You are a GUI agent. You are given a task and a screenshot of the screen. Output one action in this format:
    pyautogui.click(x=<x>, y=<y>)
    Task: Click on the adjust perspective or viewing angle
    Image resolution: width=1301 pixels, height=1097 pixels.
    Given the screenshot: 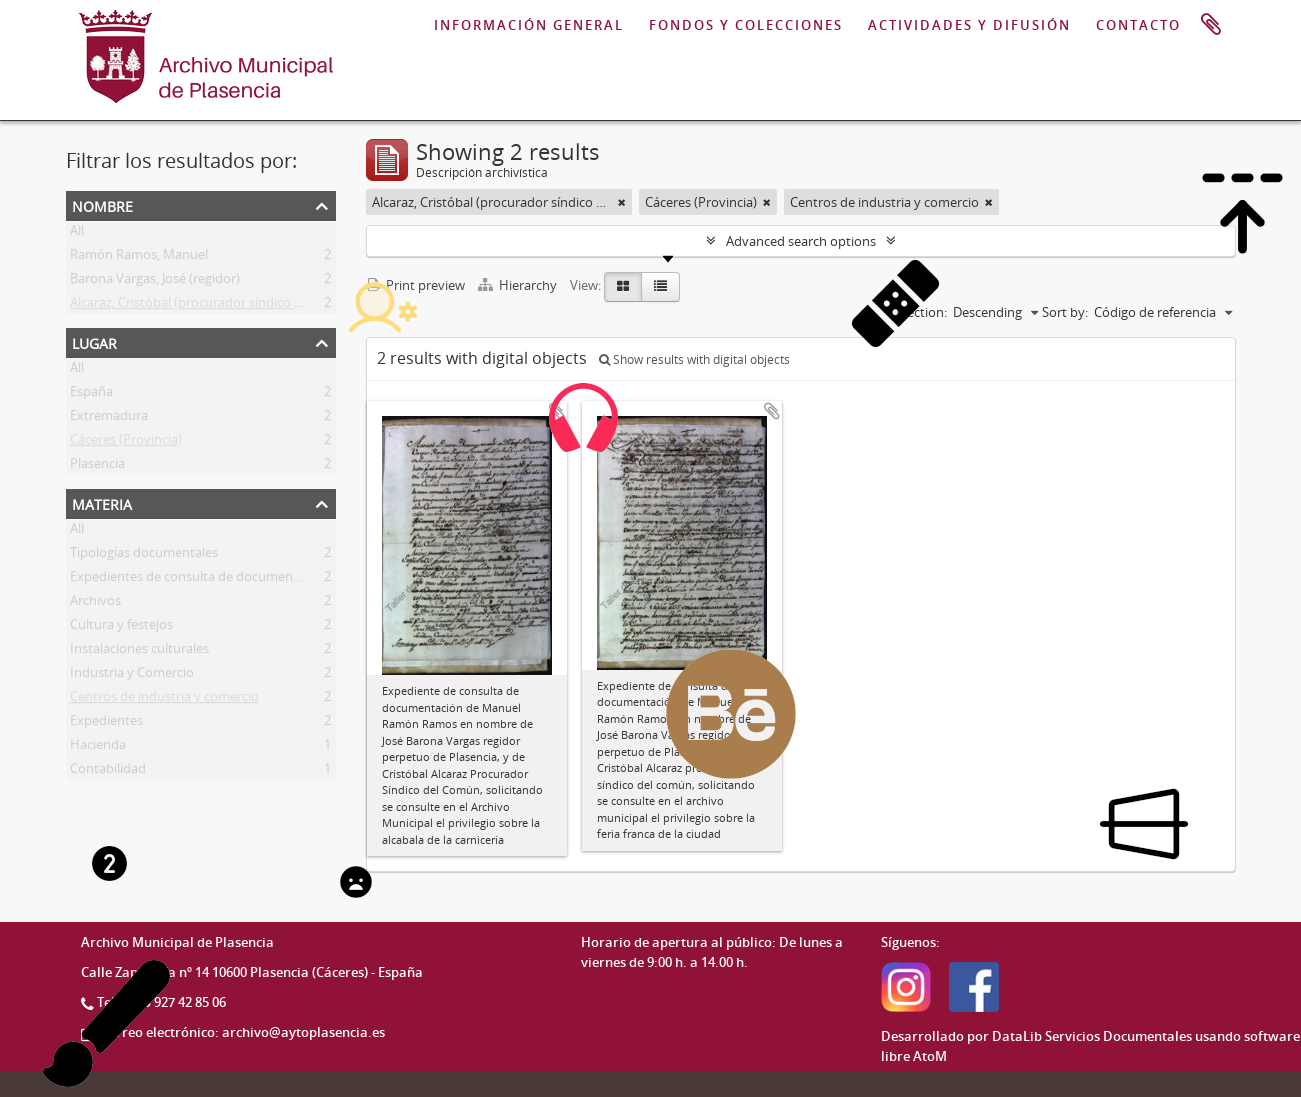 What is the action you would take?
    pyautogui.click(x=1144, y=824)
    